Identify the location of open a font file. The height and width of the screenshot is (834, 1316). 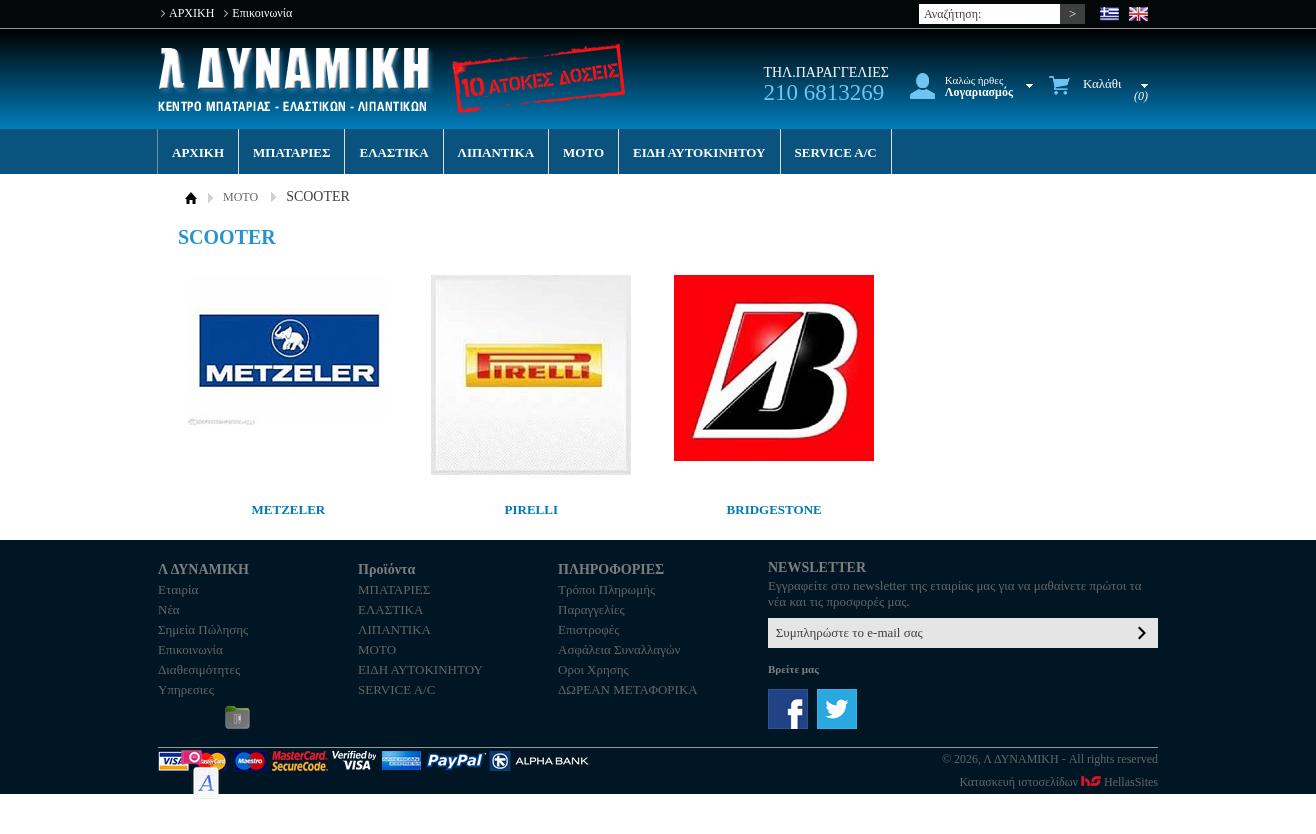
(206, 783).